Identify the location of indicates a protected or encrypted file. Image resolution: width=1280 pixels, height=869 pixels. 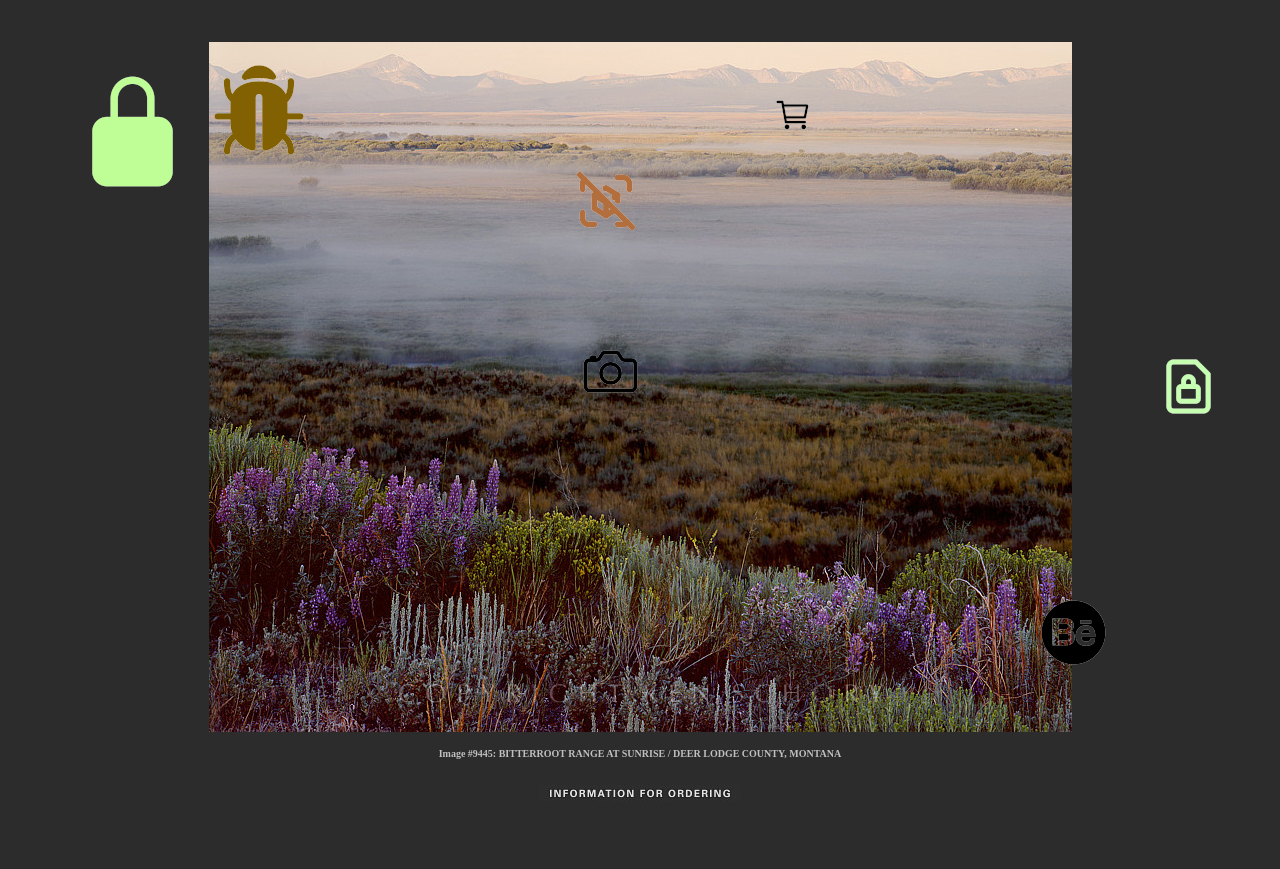
(1188, 386).